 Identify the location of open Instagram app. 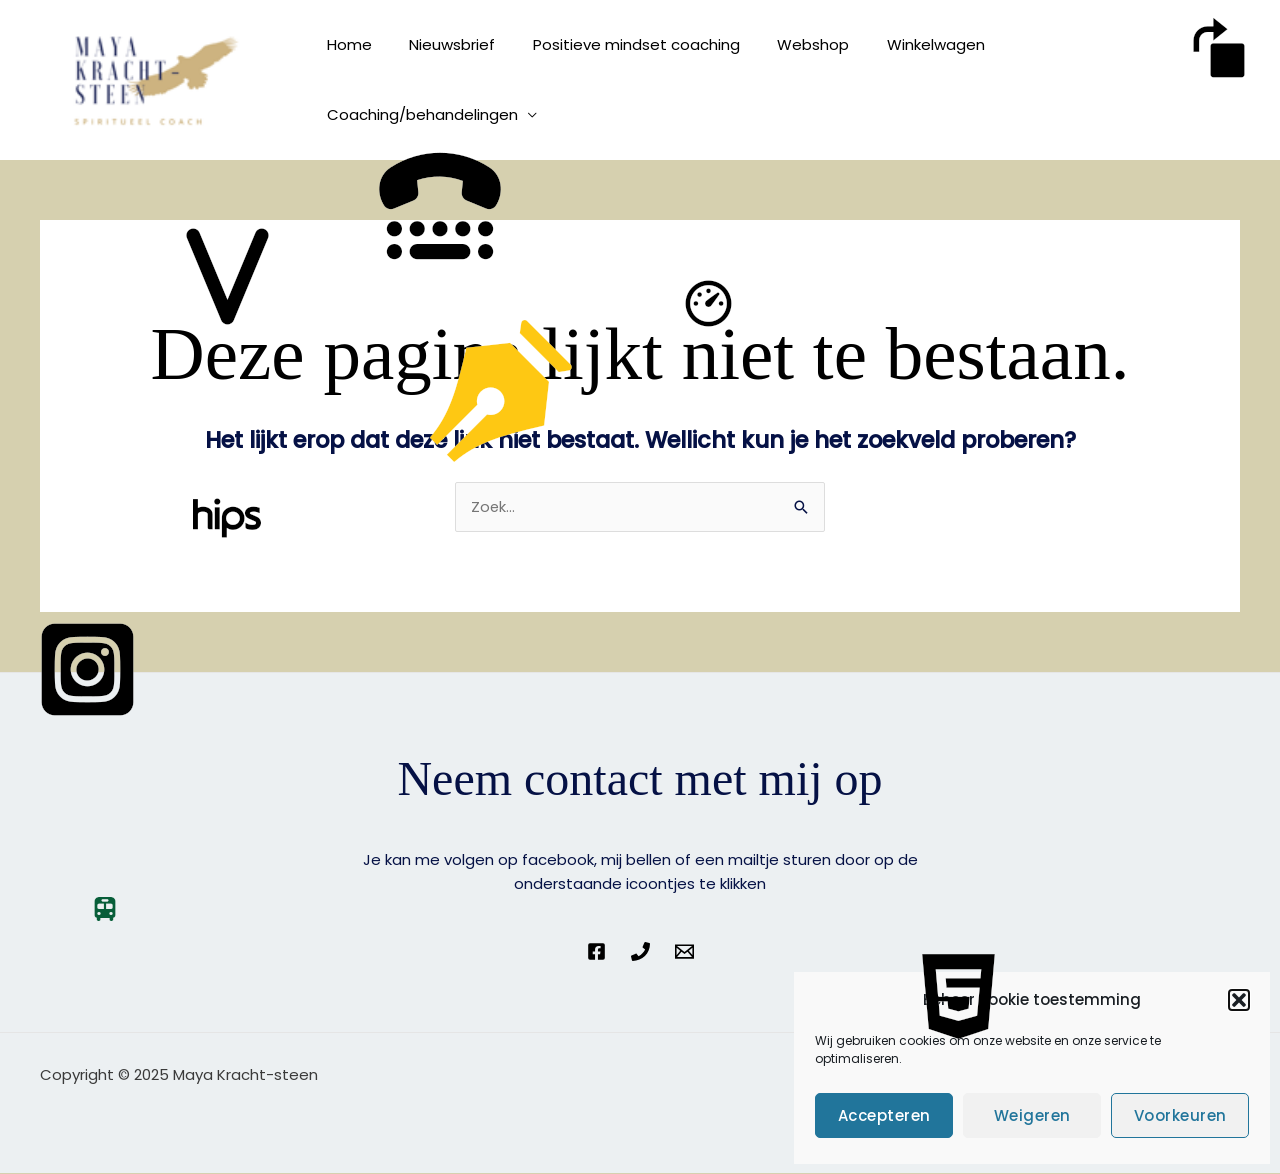
(87, 669).